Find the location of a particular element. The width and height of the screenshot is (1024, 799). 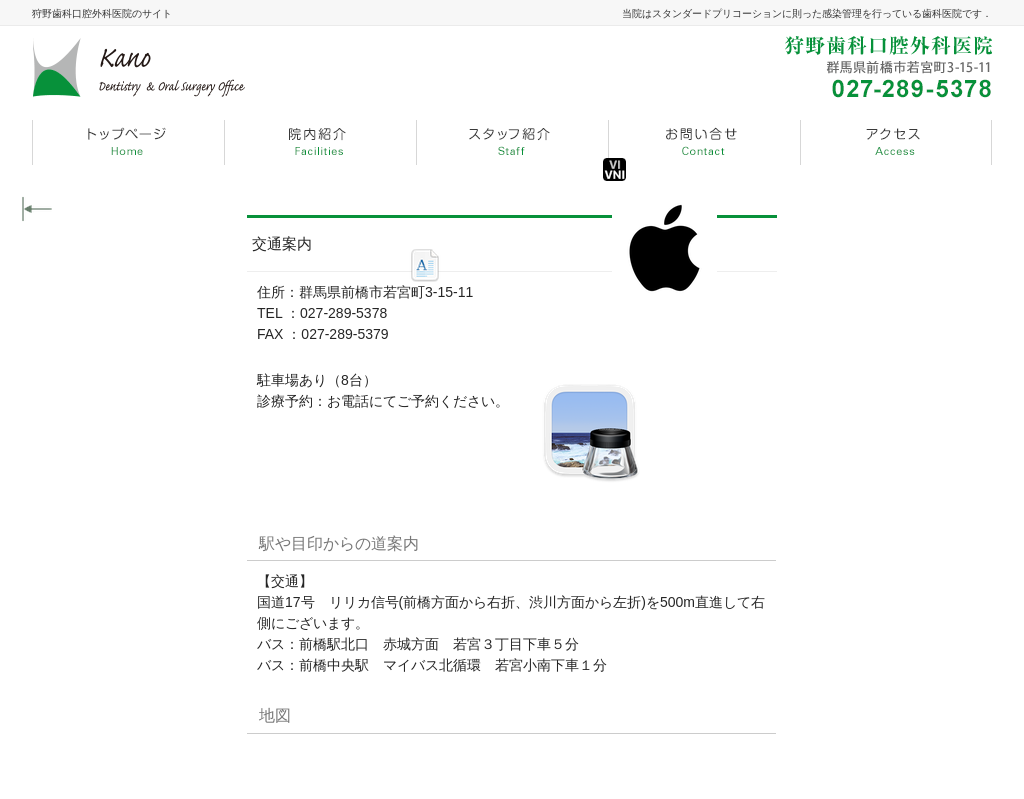

open preview app to view images and PDFs is located at coordinates (589, 429).